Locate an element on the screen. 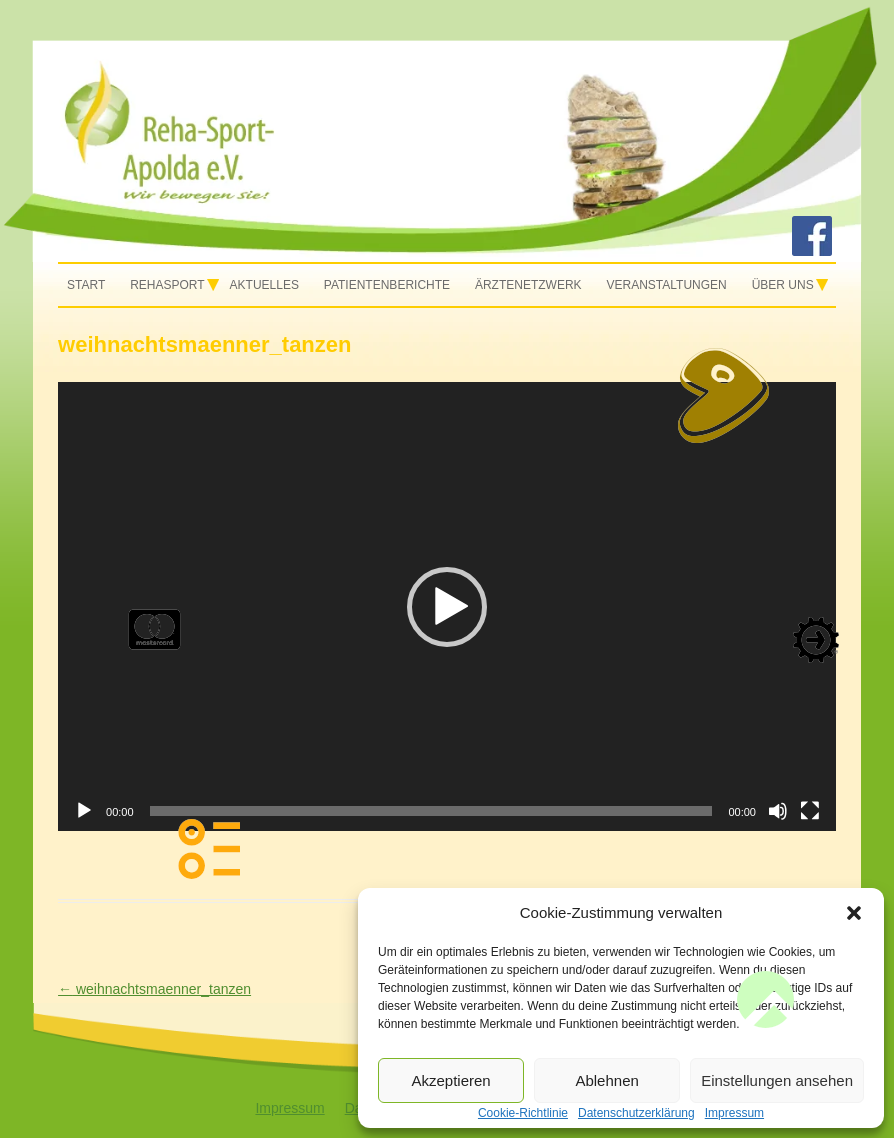 The image size is (894, 1138). Gentoo Linux logo is located at coordinates (723, 395).